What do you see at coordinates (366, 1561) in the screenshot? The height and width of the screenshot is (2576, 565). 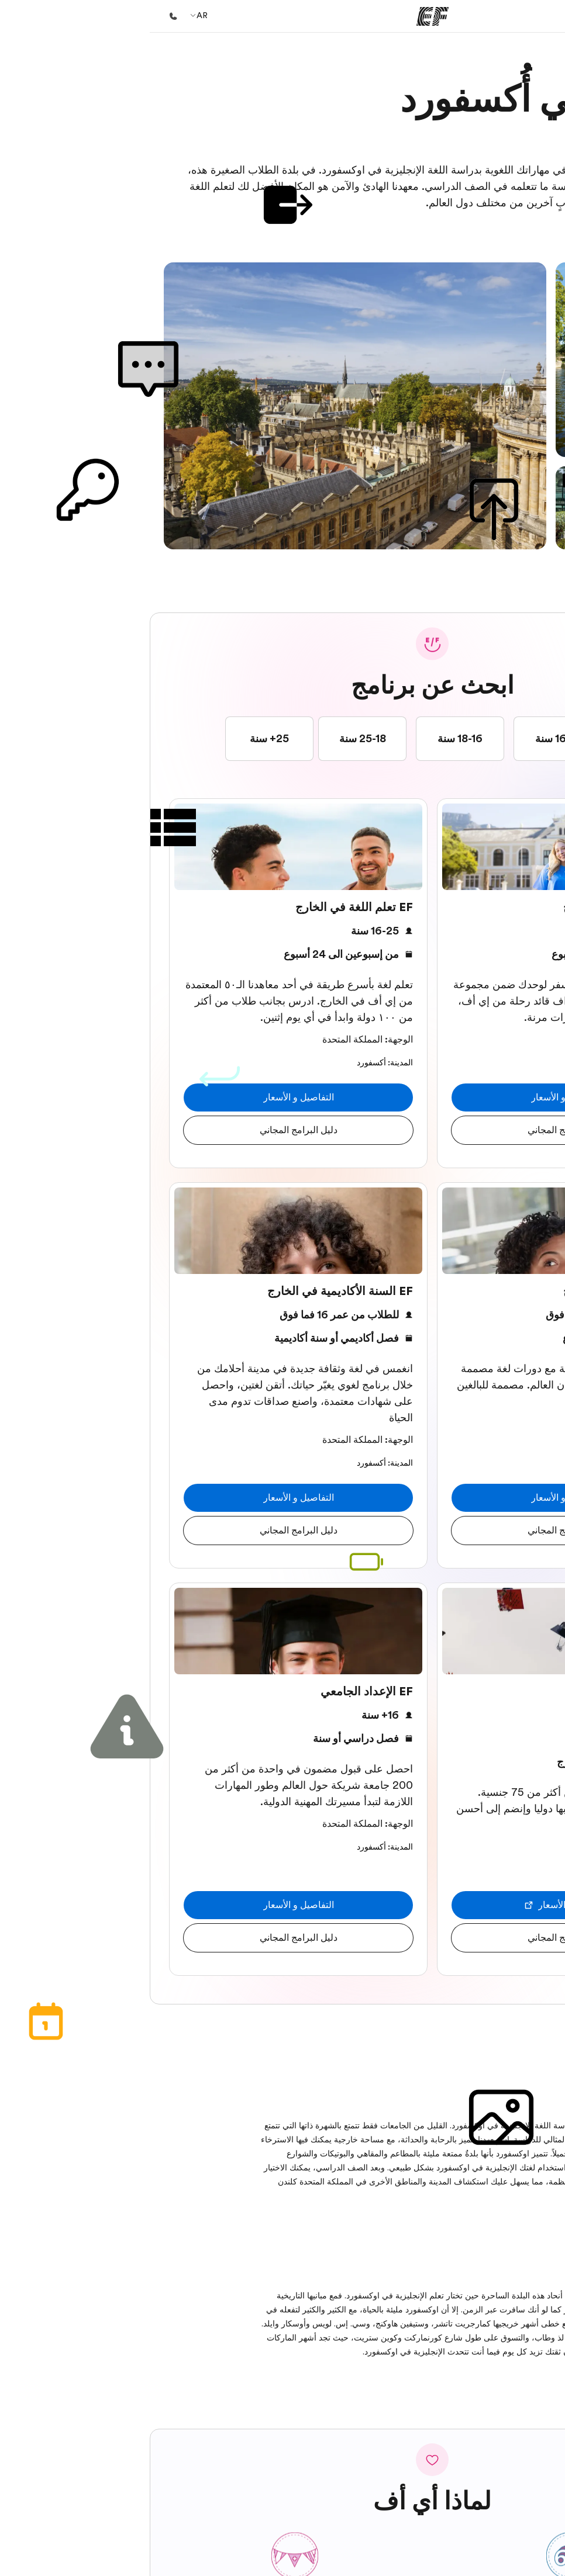 I see `indicates battery is completely drained` at bounding box center [366, 1561].